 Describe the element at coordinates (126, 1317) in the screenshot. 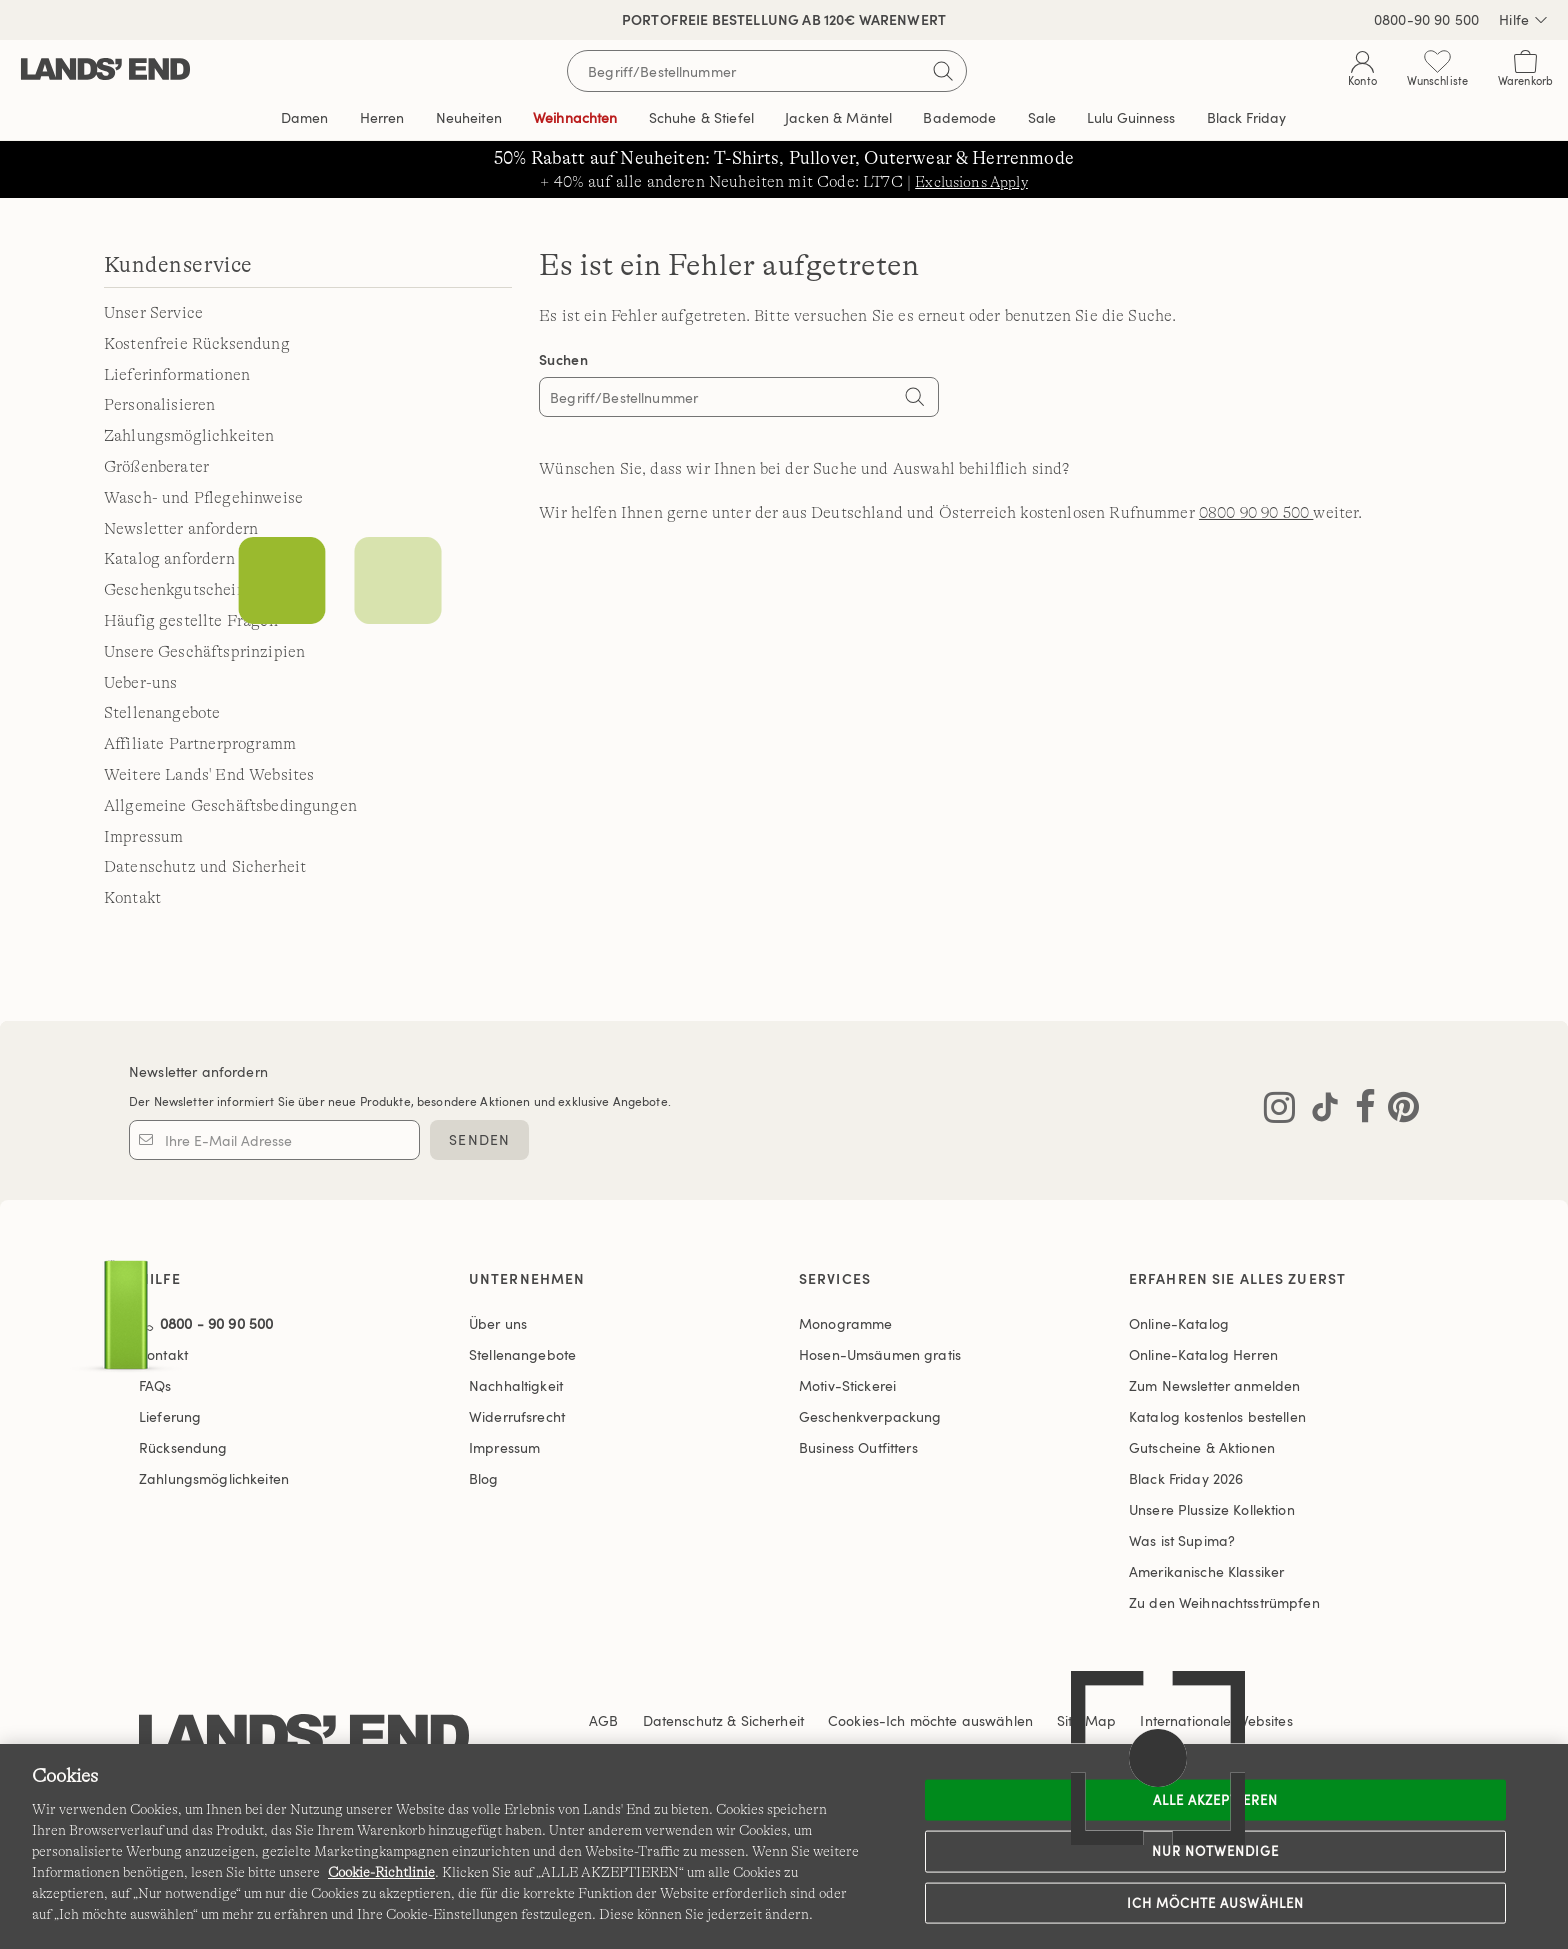

I see `iPod nano device connected` at that location.